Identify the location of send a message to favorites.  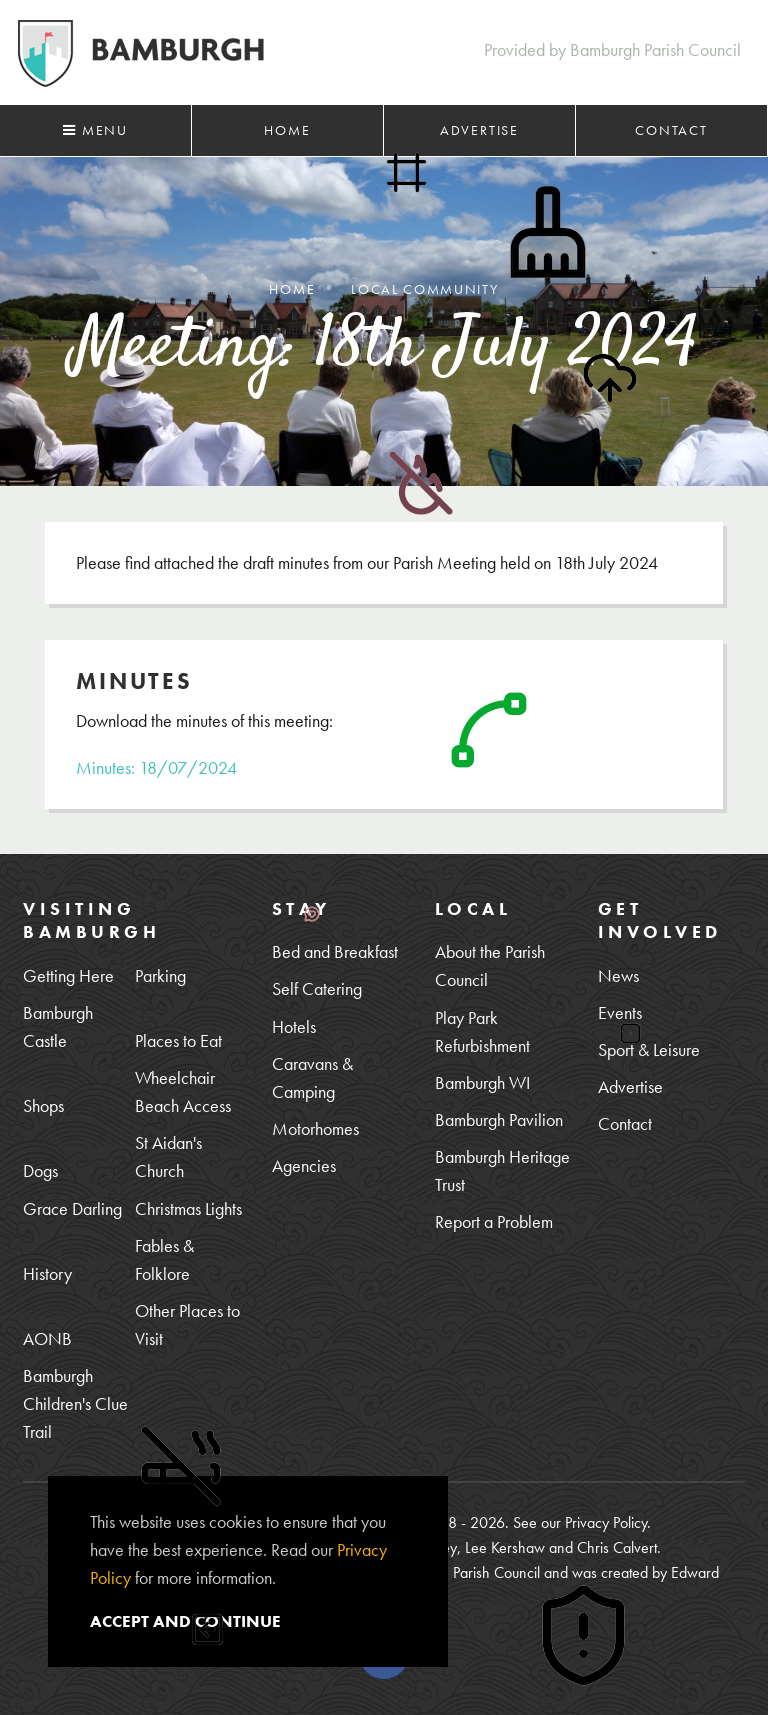
(312, 914).